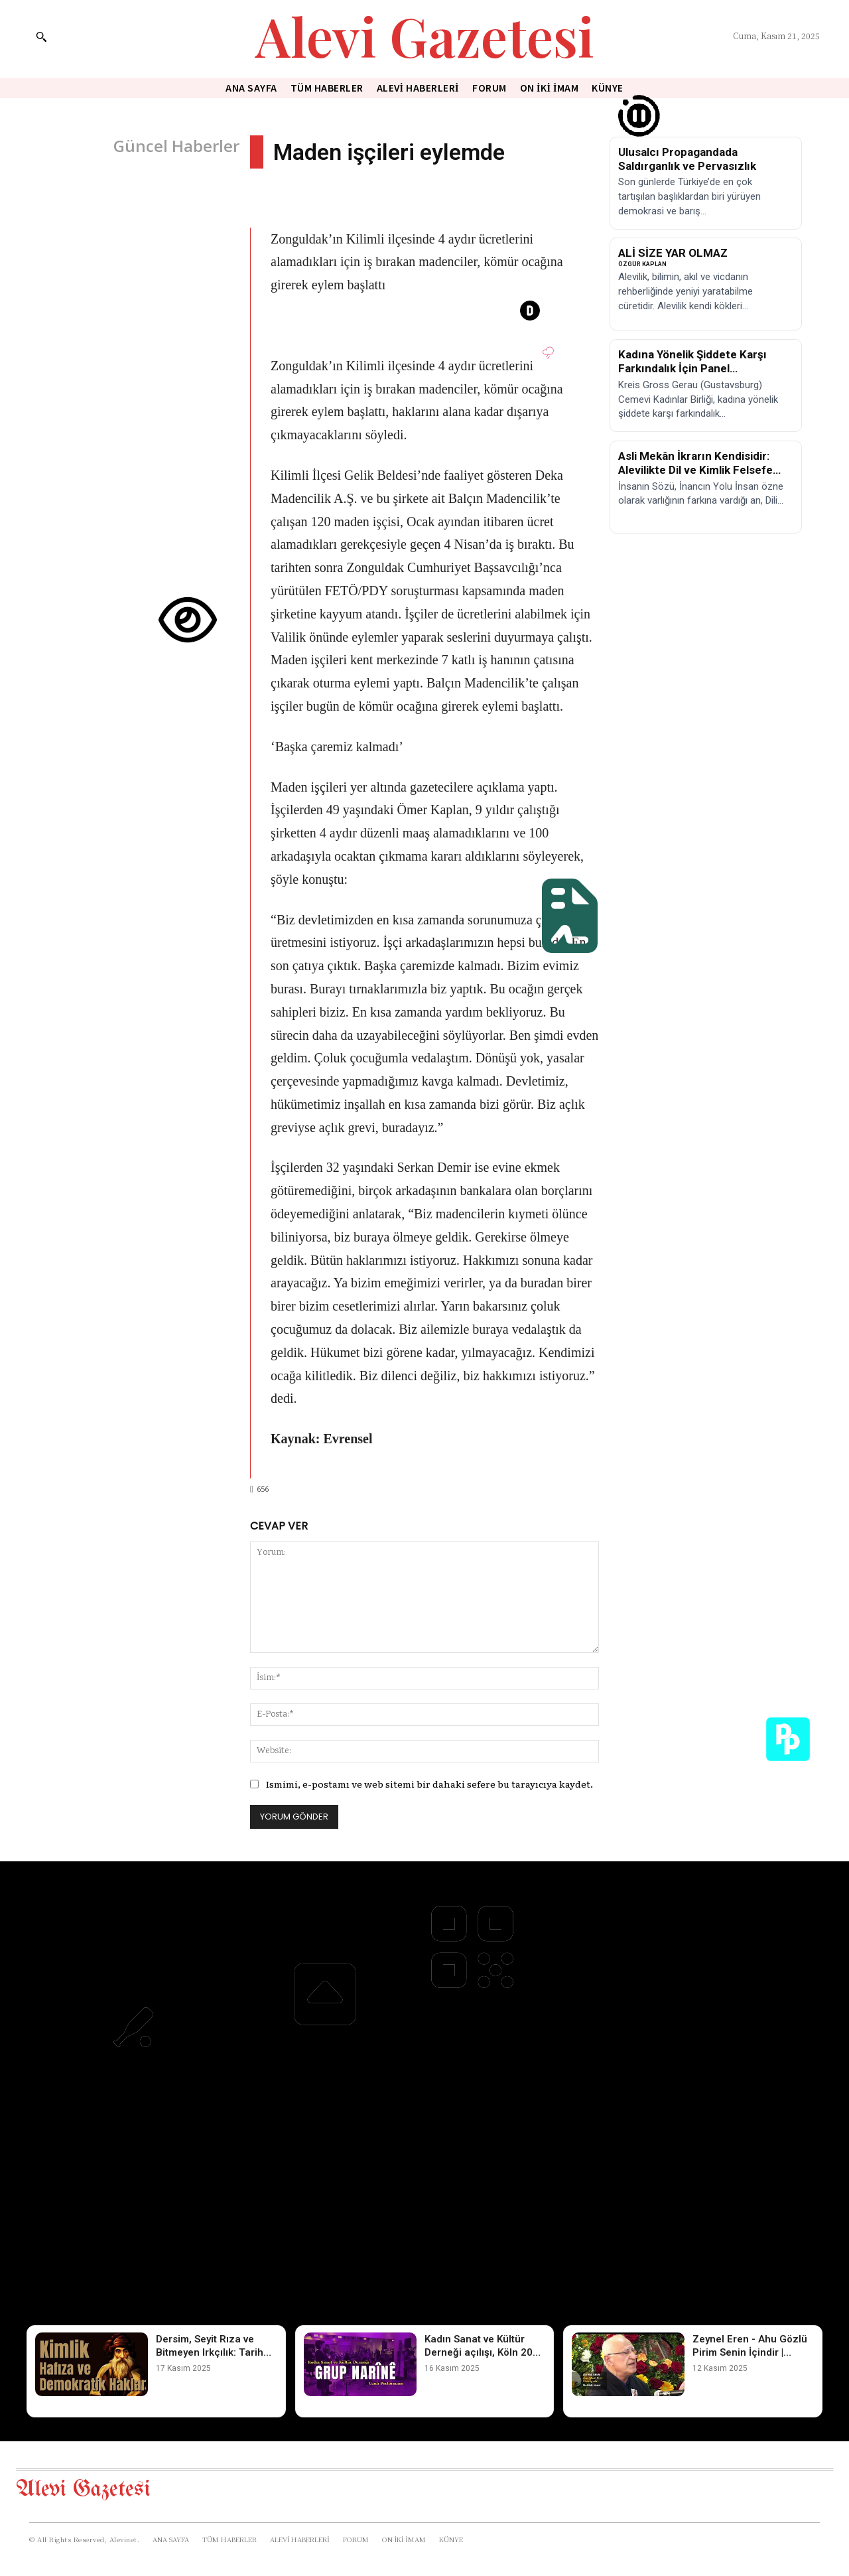 Image resolution: width=849 pixels, height=2576 pixels. I want to click on pause motion photo playback, so click(639, 115).